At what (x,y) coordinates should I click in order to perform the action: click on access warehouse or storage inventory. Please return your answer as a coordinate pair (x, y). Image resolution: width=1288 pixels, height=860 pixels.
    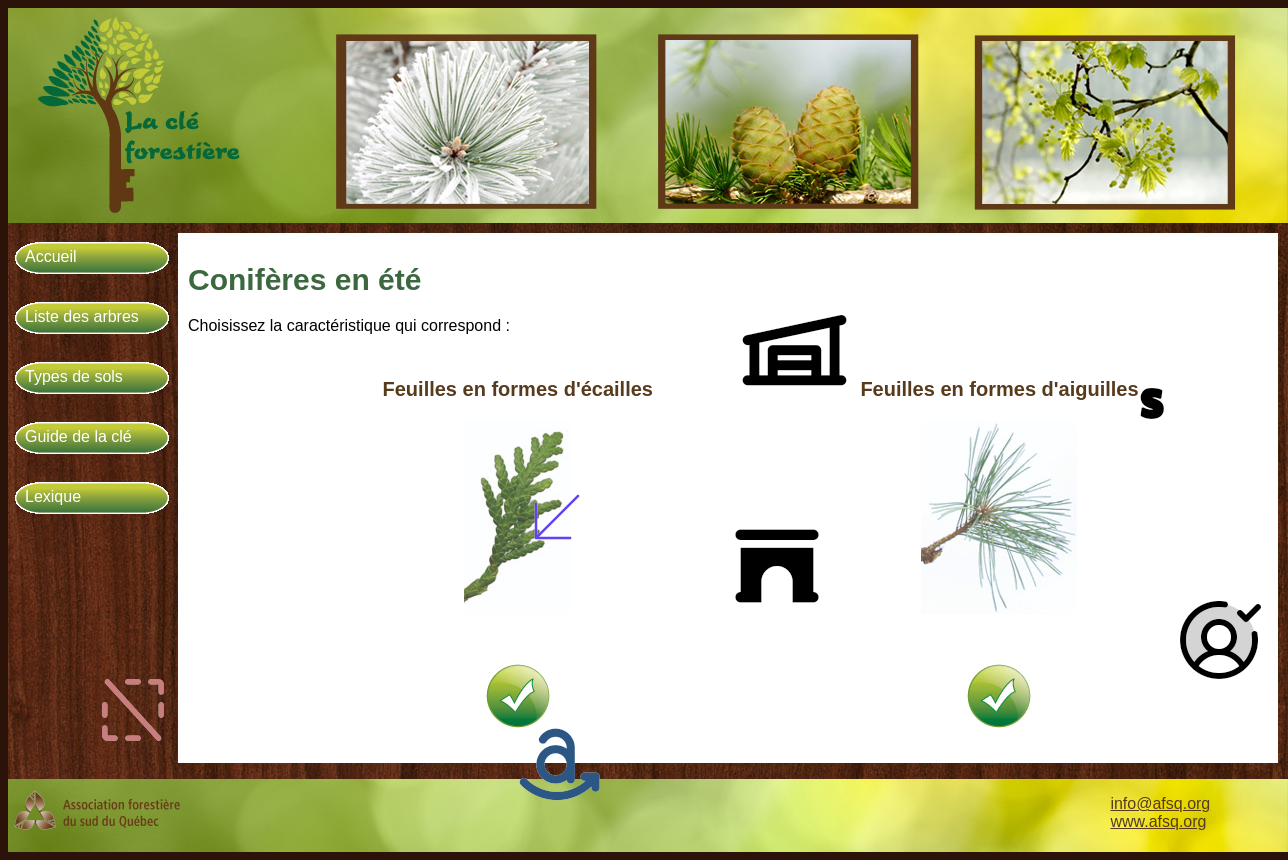
    Looking at the image, I should click on (794, 353).